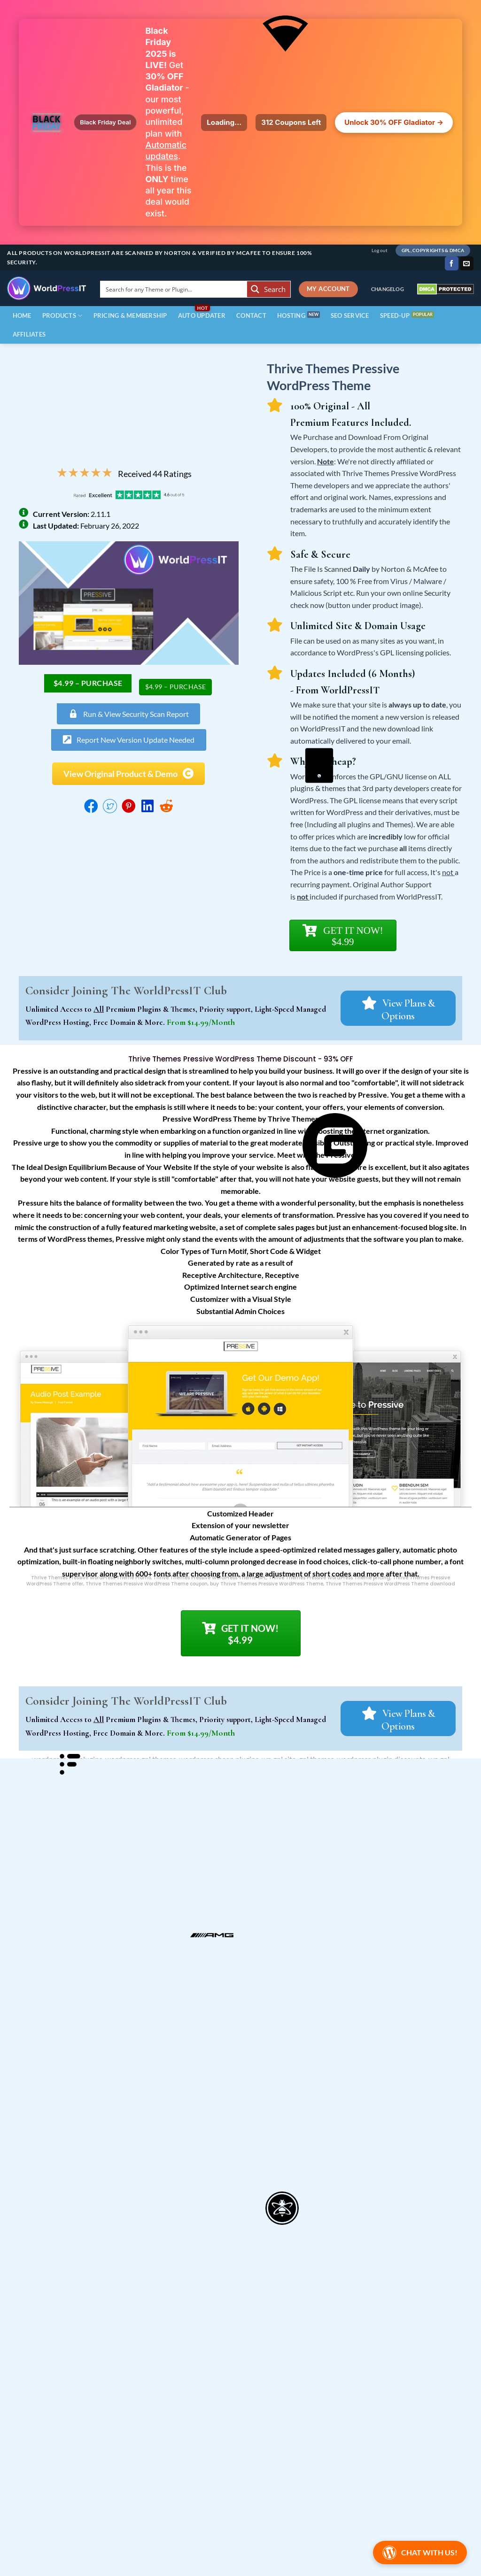 The width and height of the screenshot is (481, 2576). What do you see at coordinates (335, 1146) in the screenshot?
I see `open gitee repository` at bounding box center [335, 1146].